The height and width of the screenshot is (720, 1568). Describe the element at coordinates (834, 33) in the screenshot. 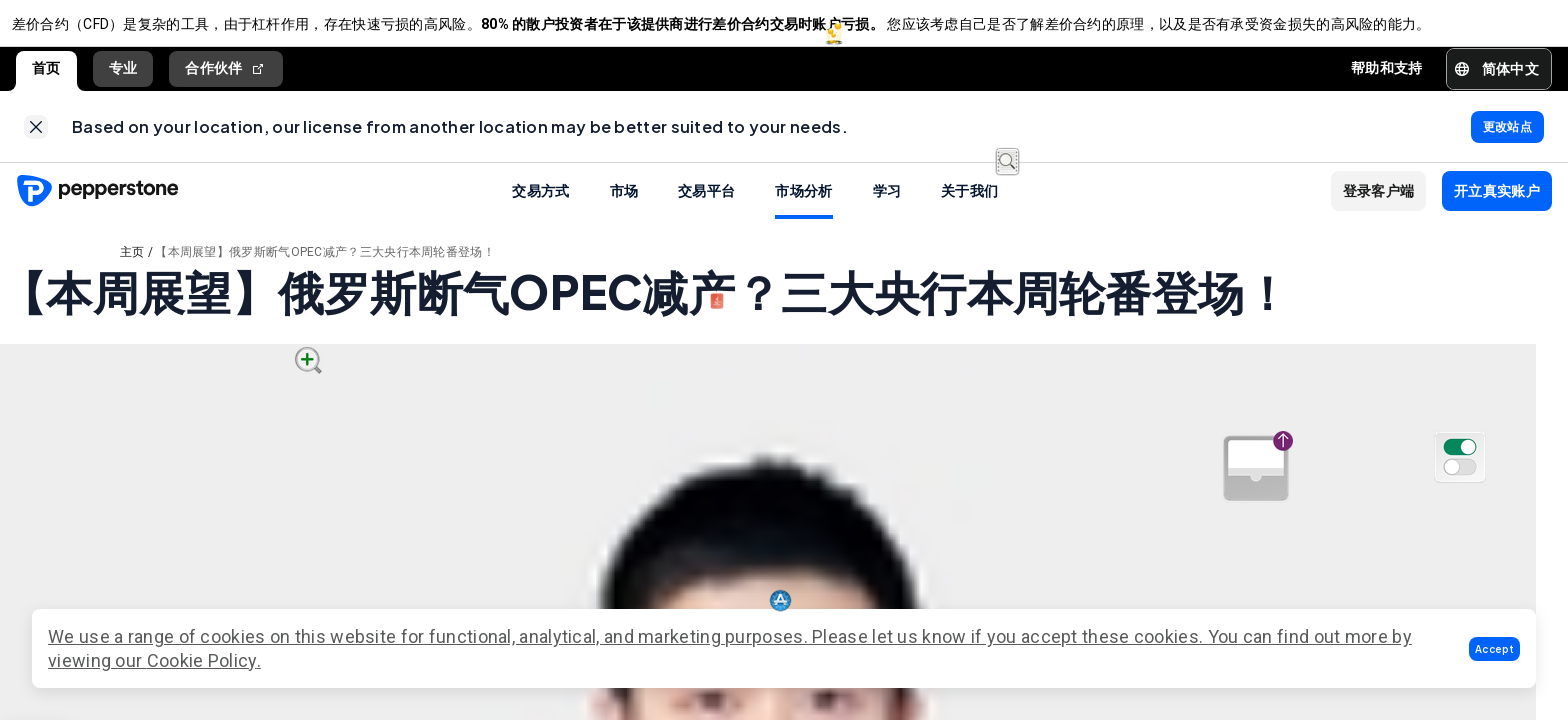

I see `access particle emitter effects library in iMovie` at that location.